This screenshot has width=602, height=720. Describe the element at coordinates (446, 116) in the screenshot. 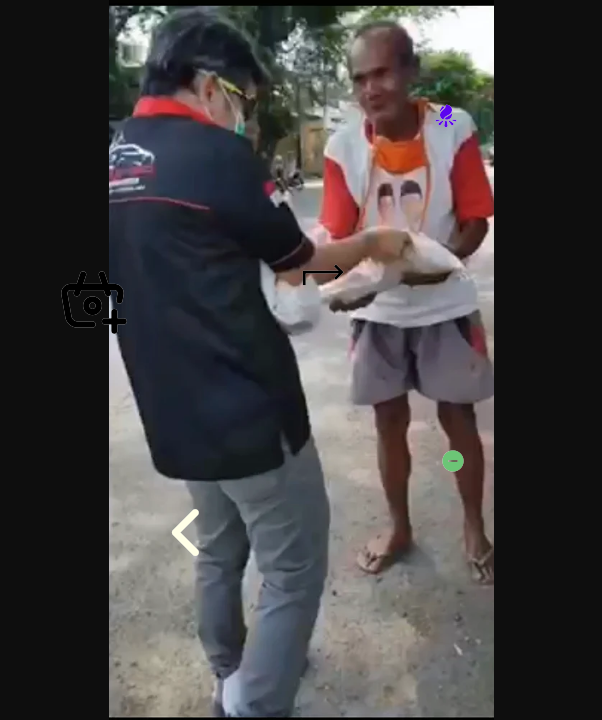

I see `access campfire or outdoor activity features` at that location.